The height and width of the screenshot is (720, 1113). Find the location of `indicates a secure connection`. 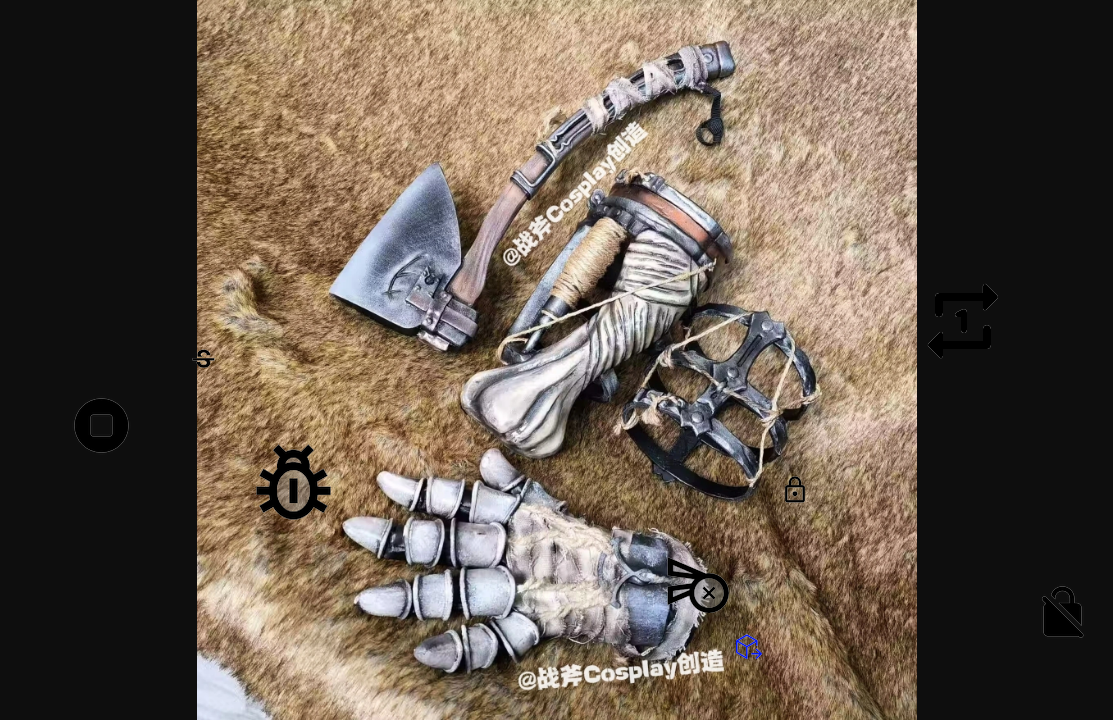

indicates a secure connection is located at coordinates (795, 490).